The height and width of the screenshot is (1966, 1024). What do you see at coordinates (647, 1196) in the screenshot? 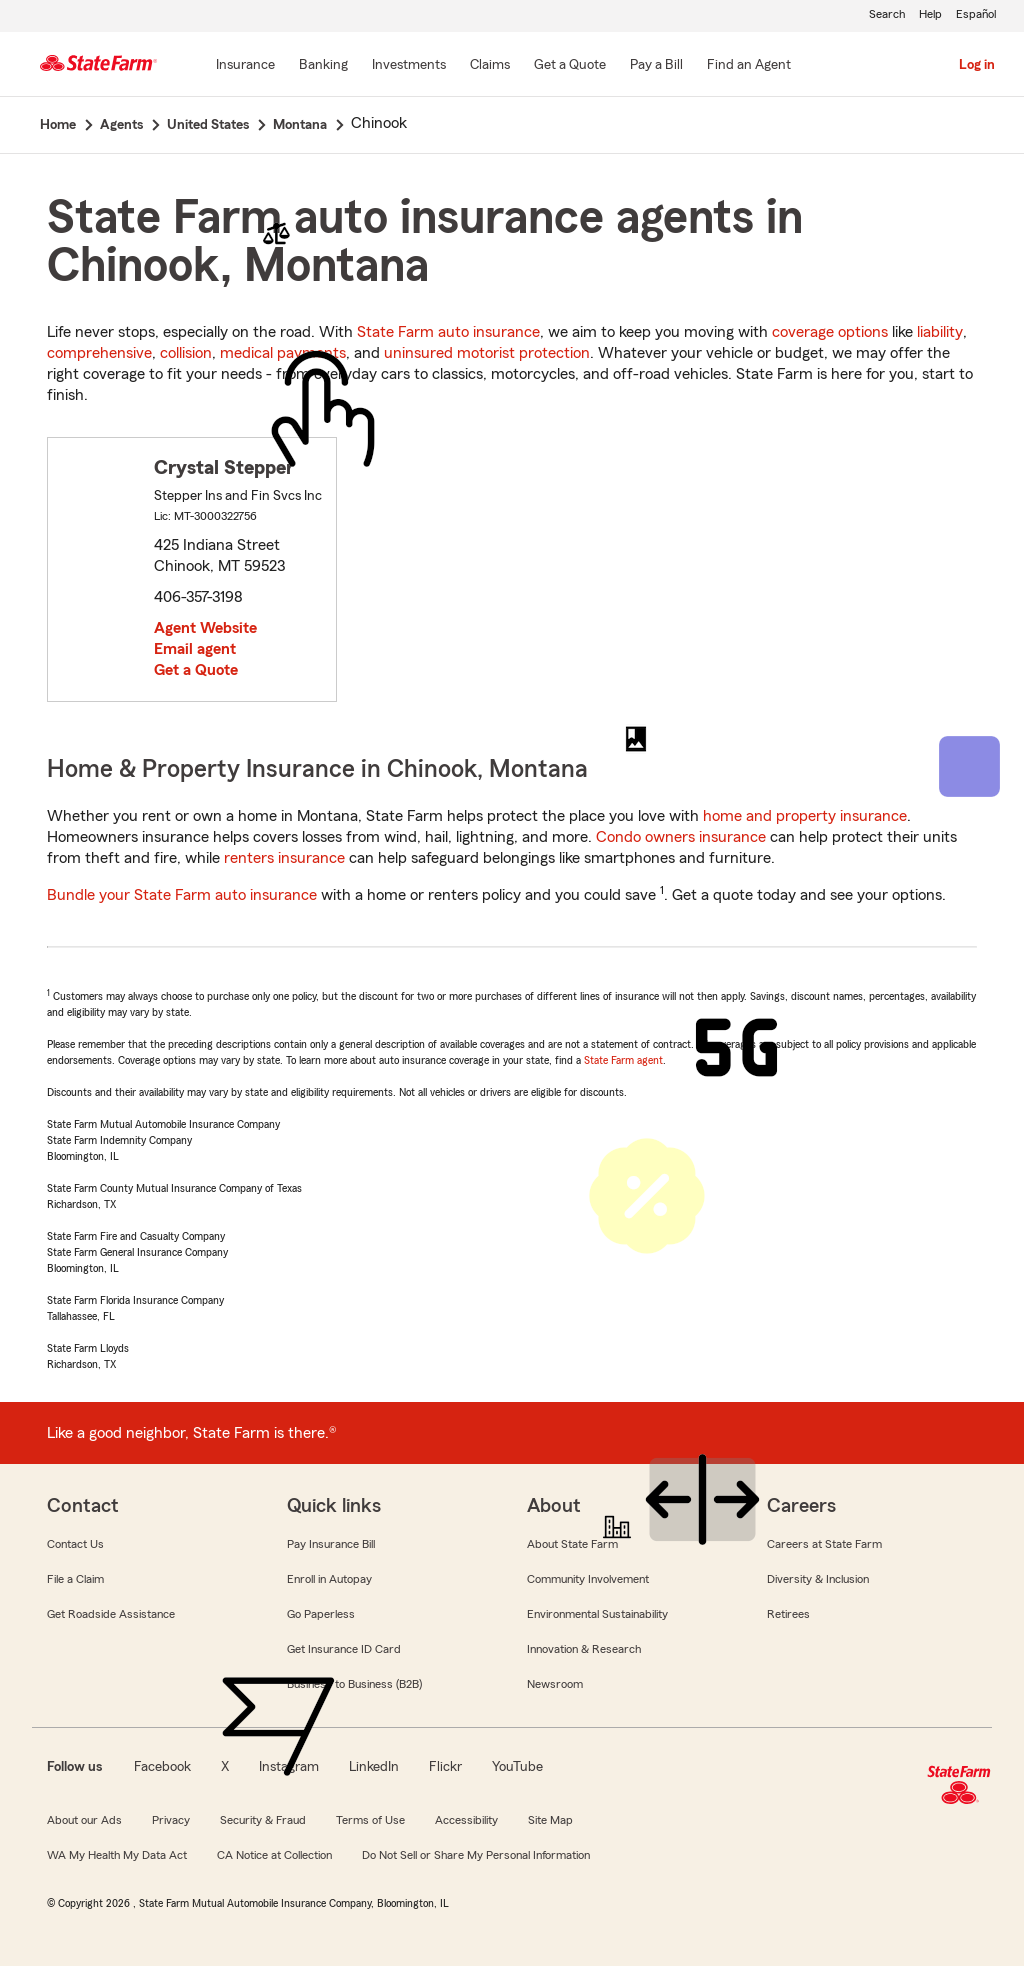
I see `view available discounts or promotions` at bounding box center [647, 1196].